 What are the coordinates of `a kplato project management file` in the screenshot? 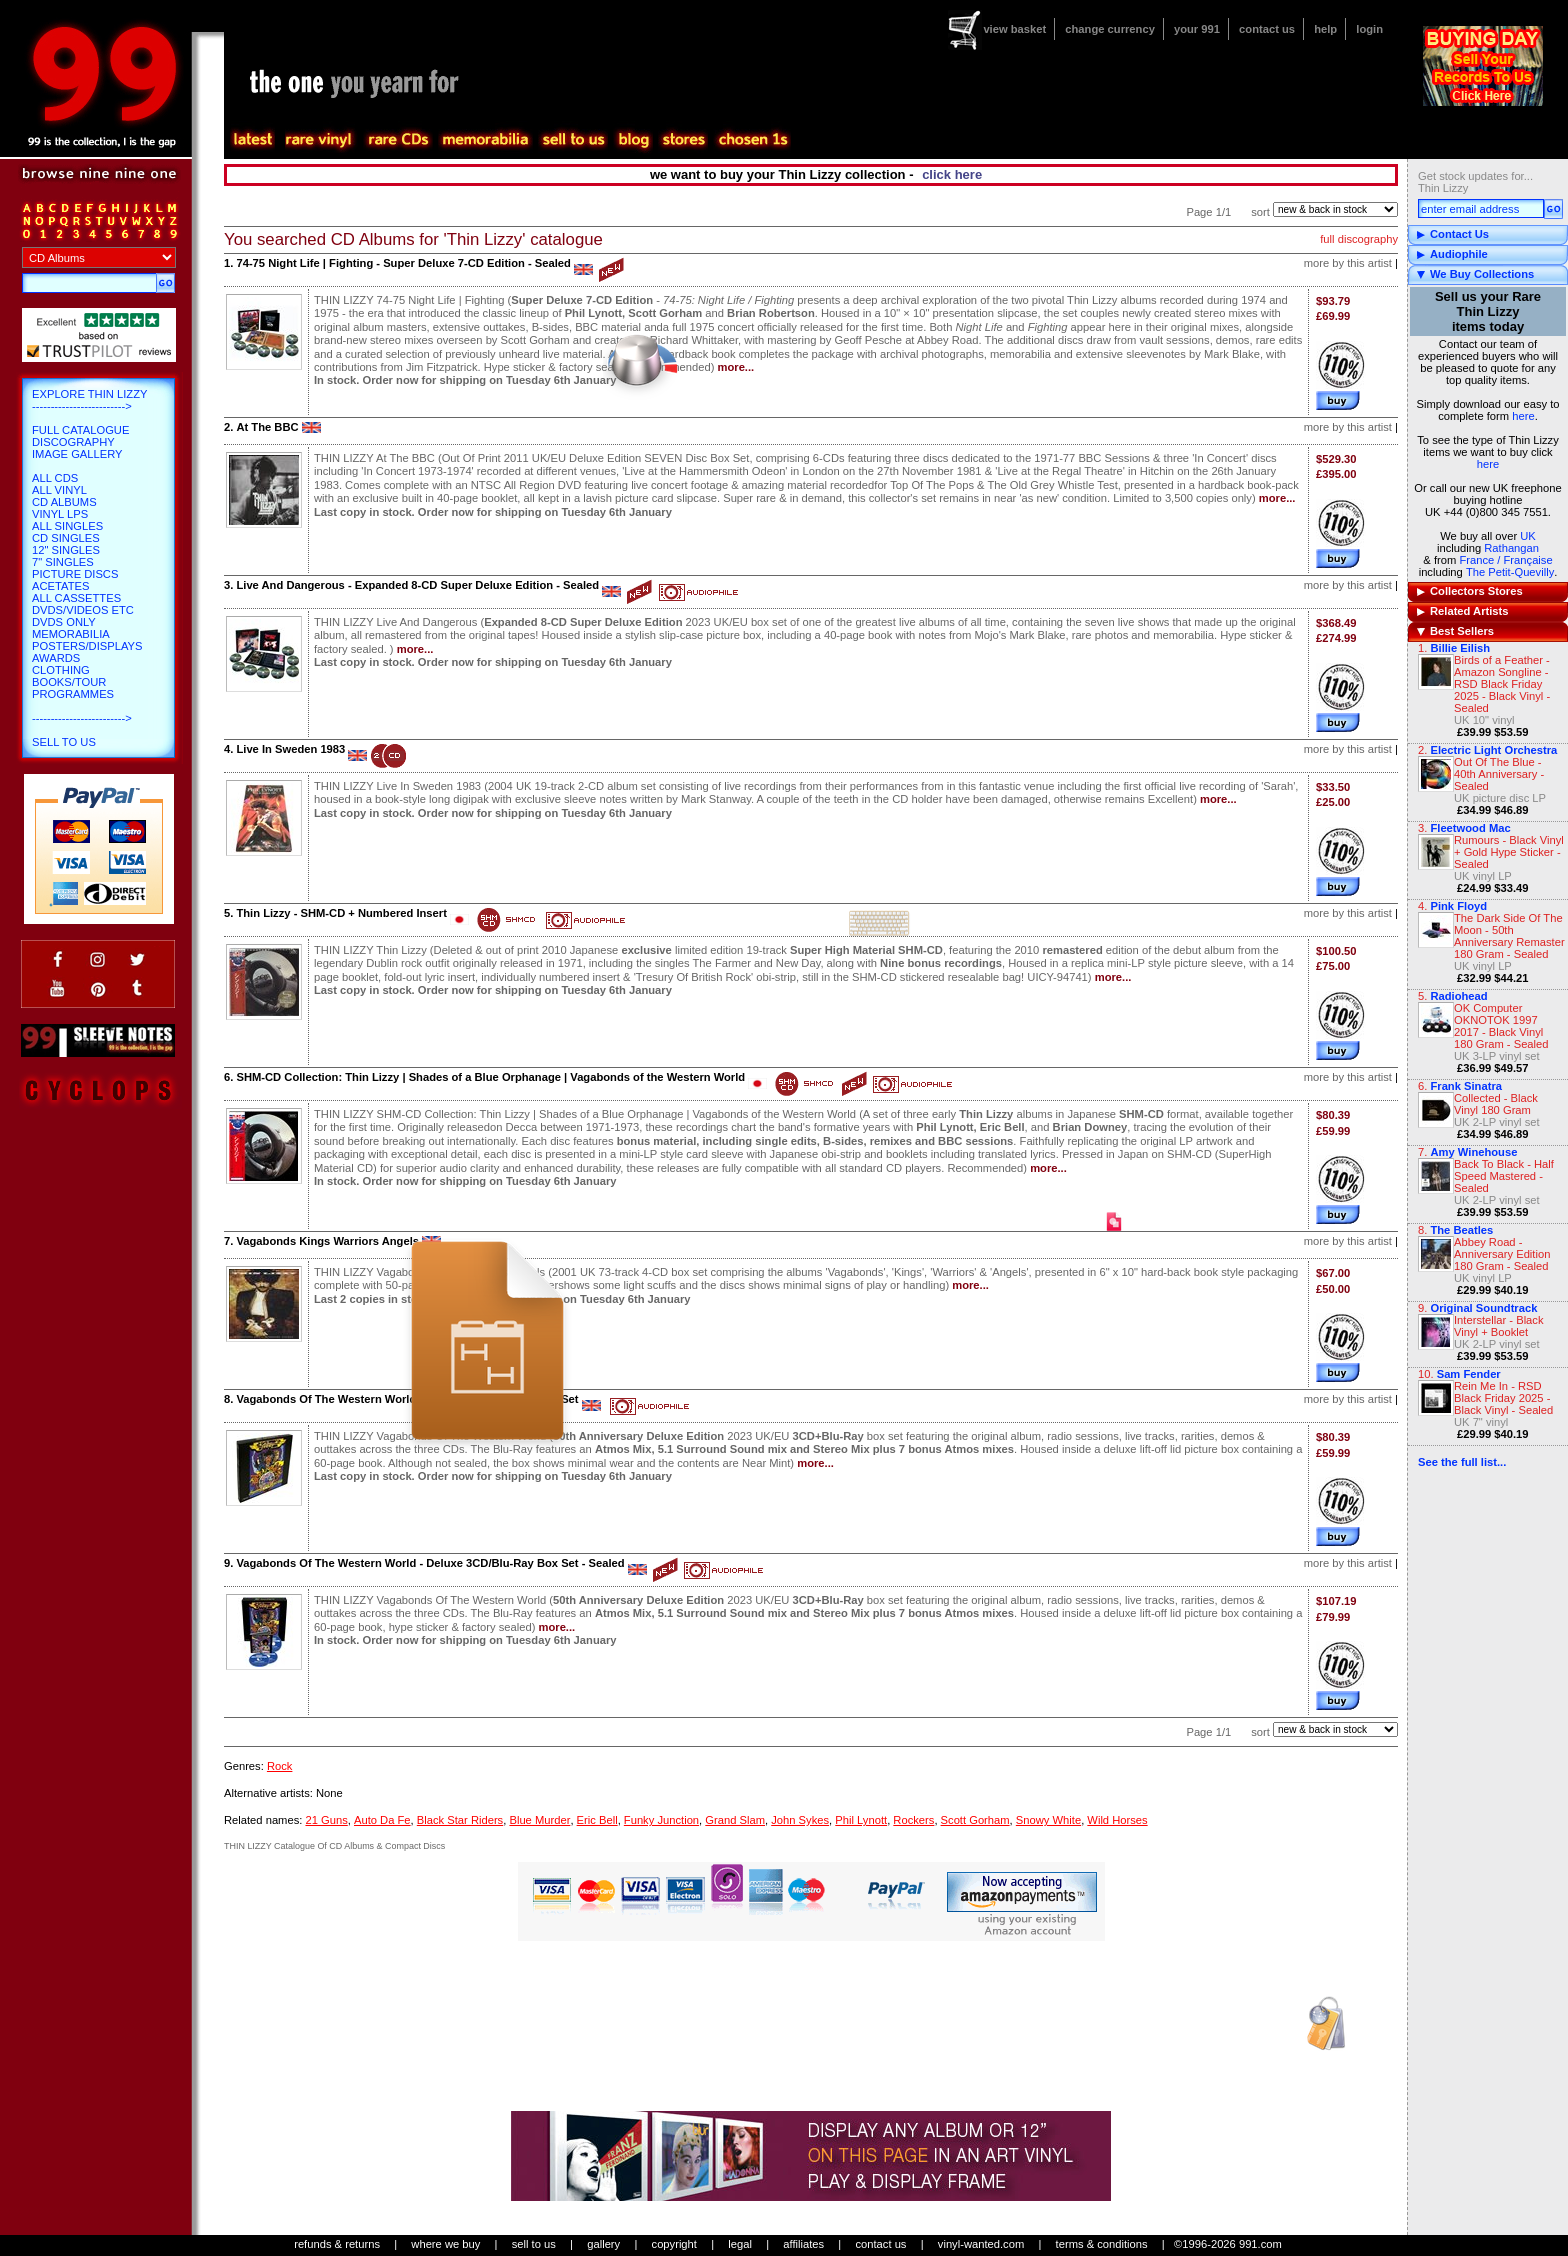 It's located at (487, 1344).